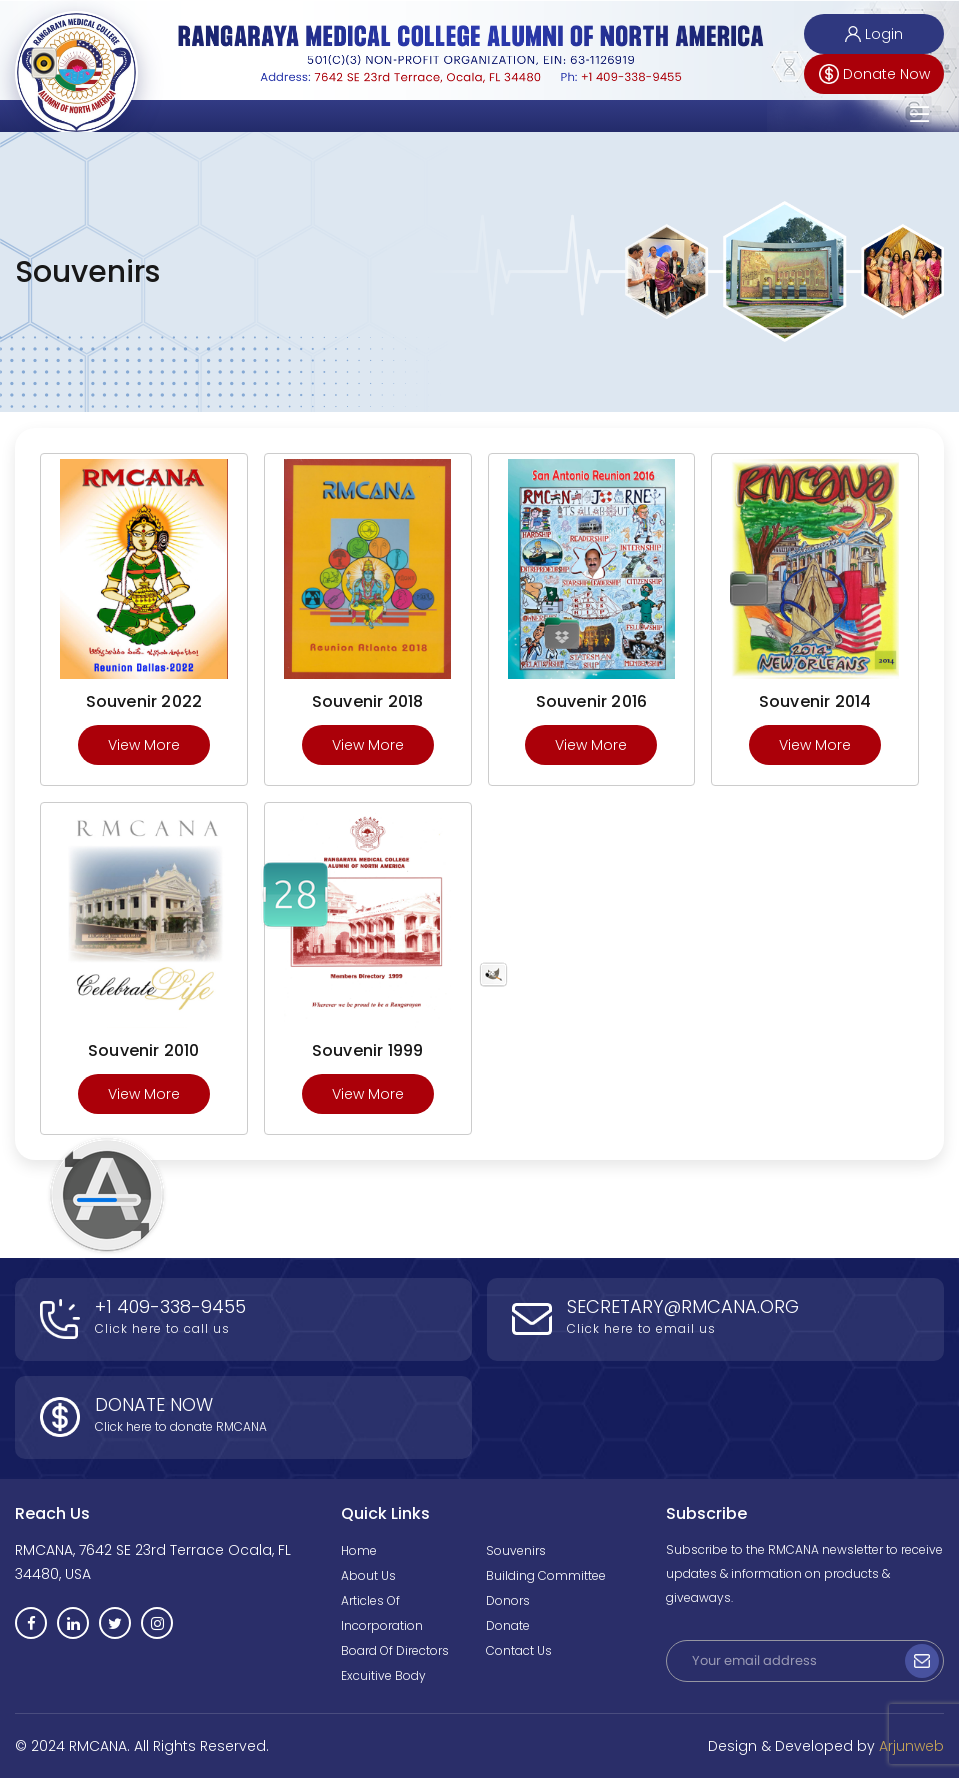 Image resolution: width=959 pixels, height=1778 pixels. What do you see at coordinates (749, 588) in the screenshot?
I see `indicates a valid drop target for dragging files` at bounding box center [749, 588].